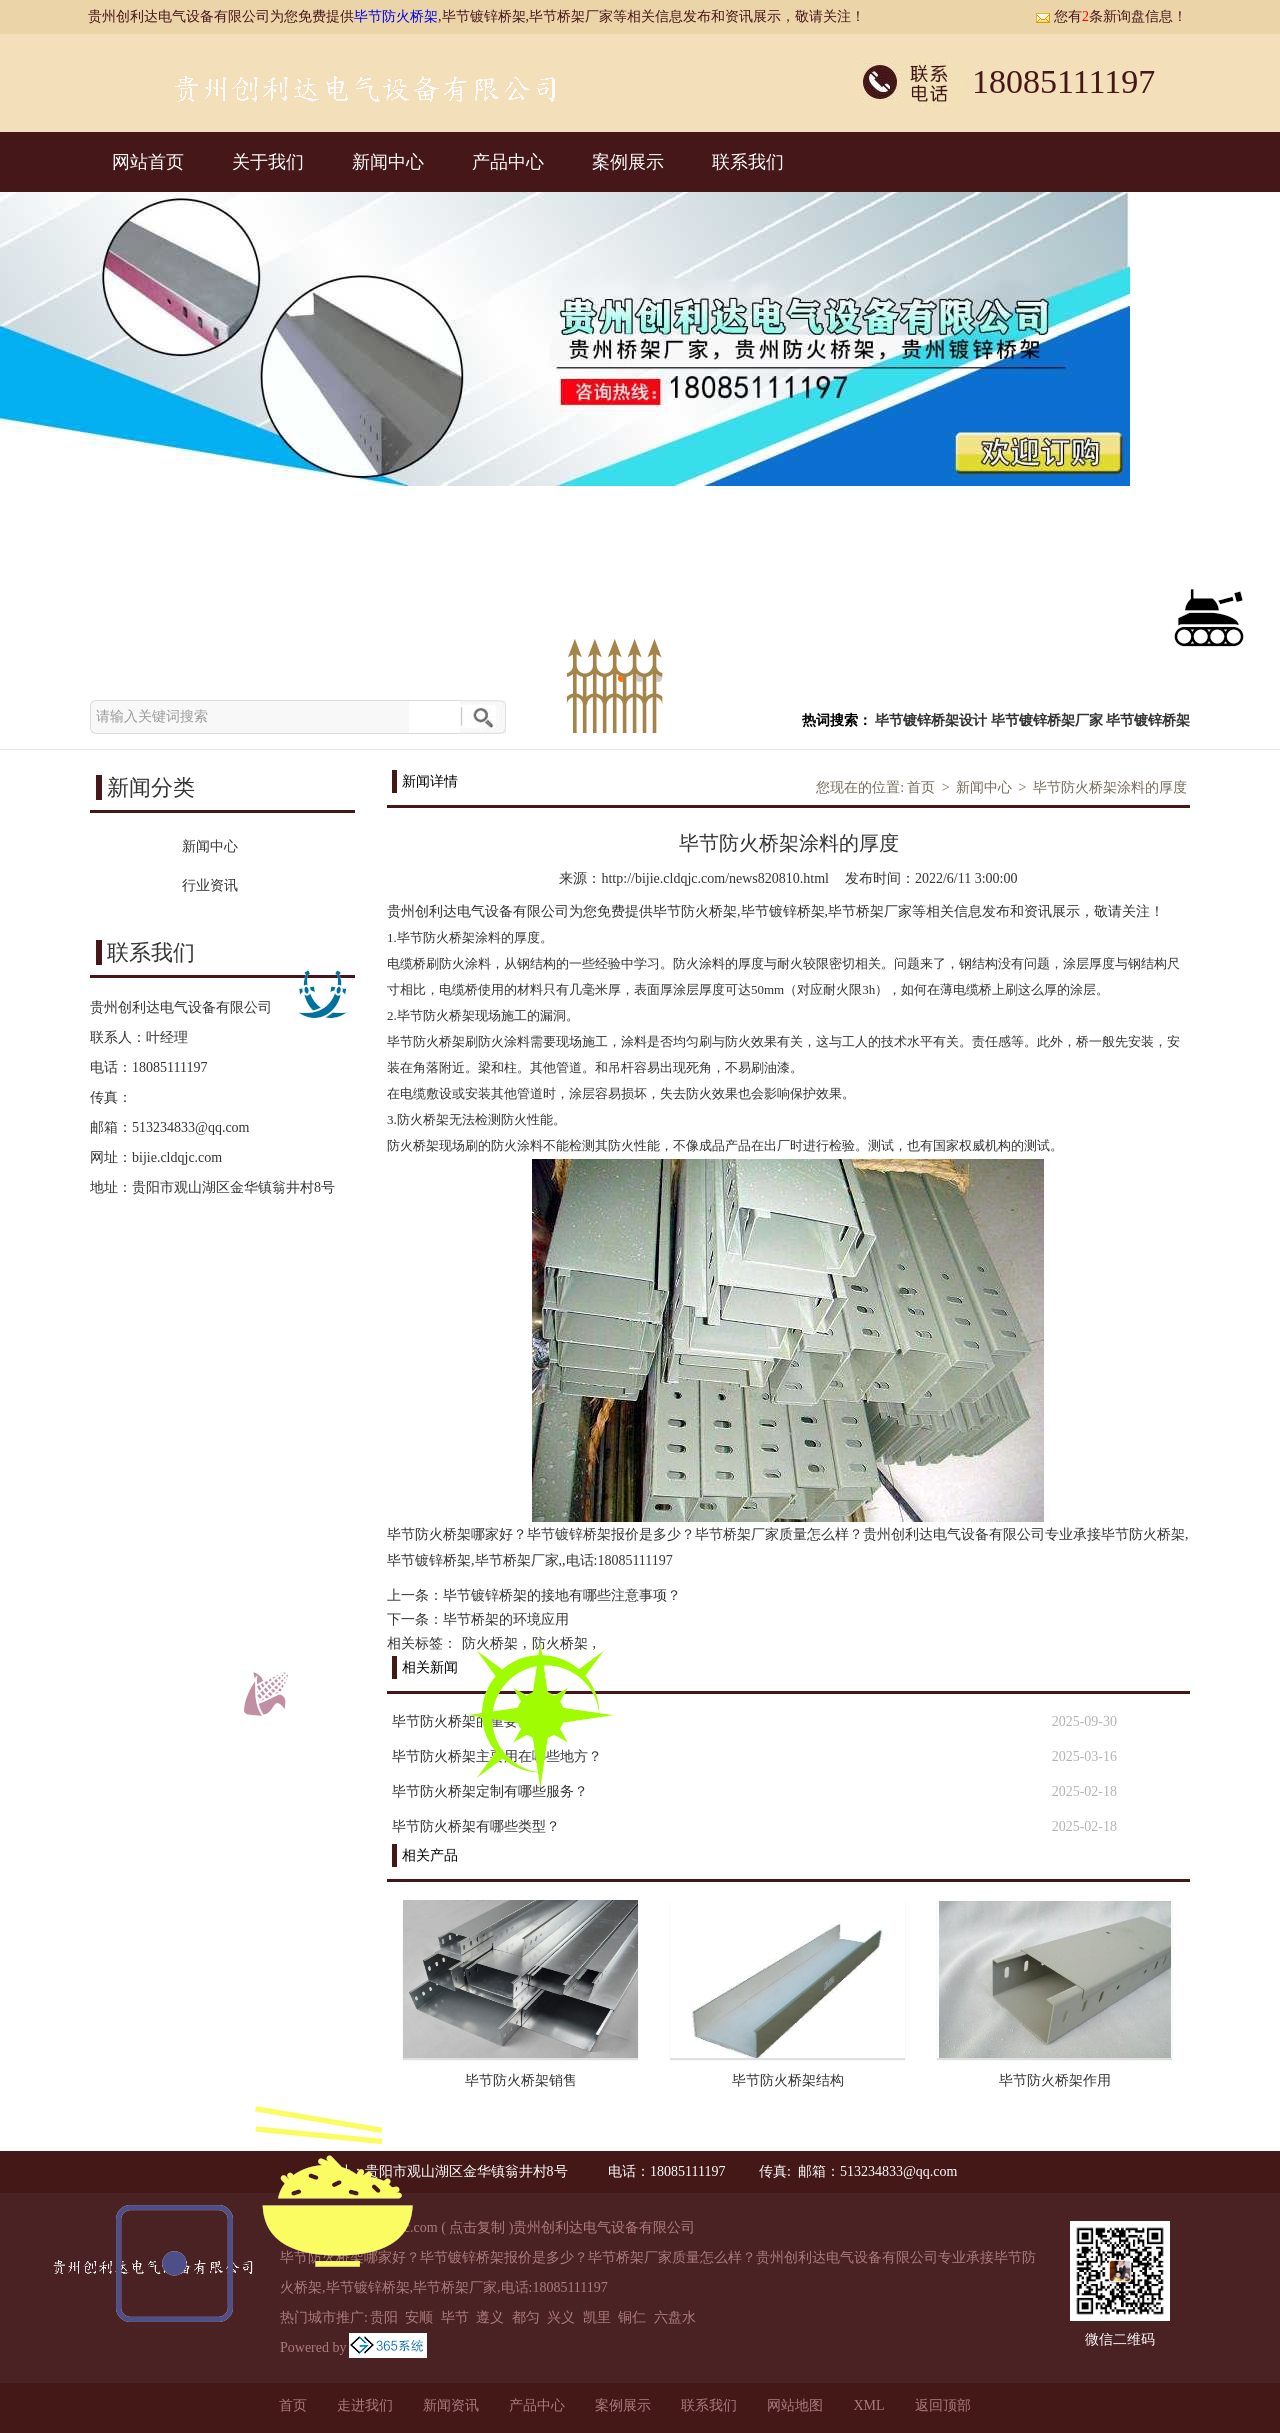 The width and height of the screenshot is (1280, 2433). Describe the element at coordinates (614, 685) in the screenshot. I see `set up defensive barriers in-game` at that location.